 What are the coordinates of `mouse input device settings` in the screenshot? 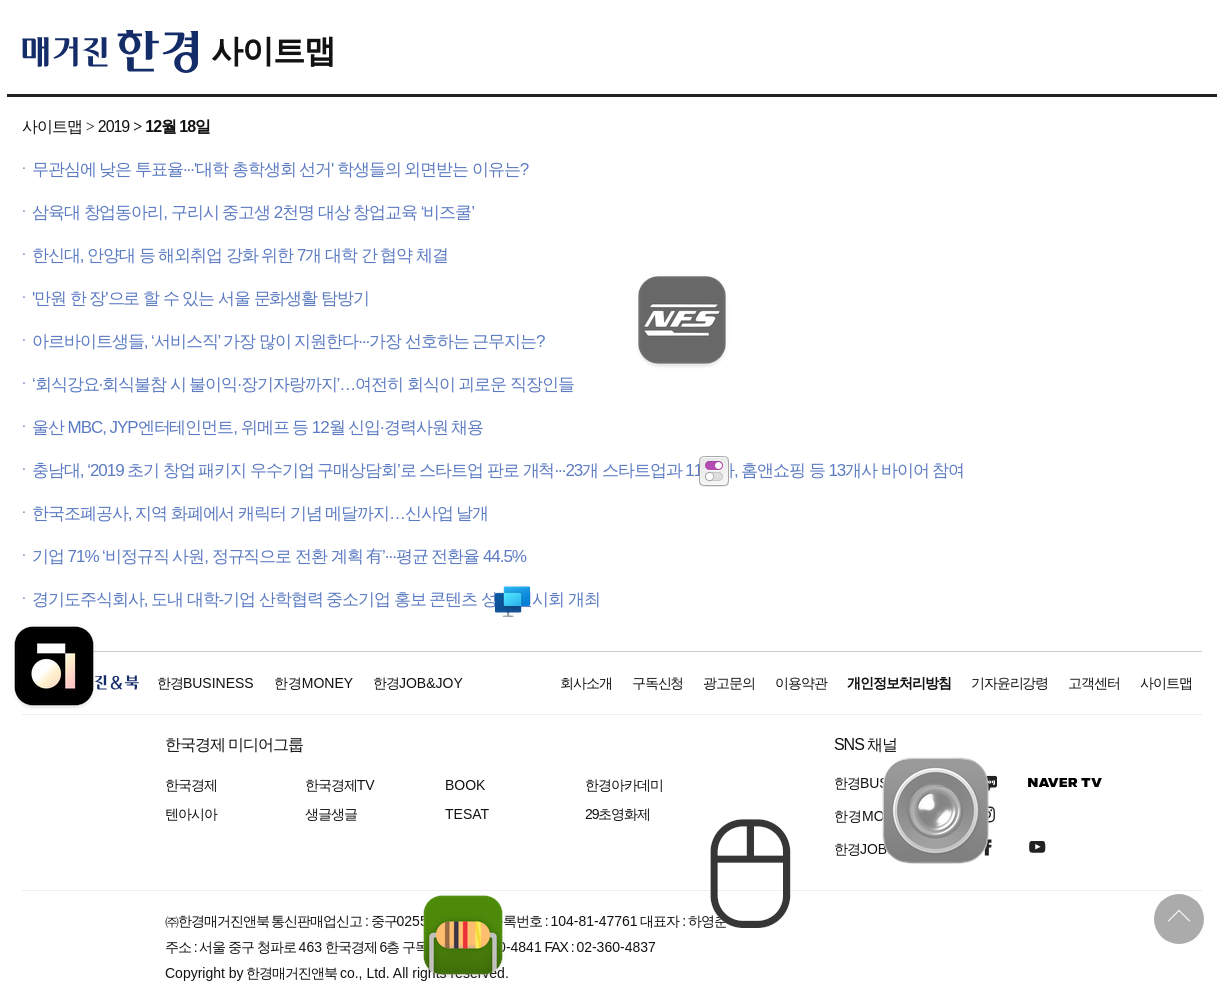 It's located at (754, 870).